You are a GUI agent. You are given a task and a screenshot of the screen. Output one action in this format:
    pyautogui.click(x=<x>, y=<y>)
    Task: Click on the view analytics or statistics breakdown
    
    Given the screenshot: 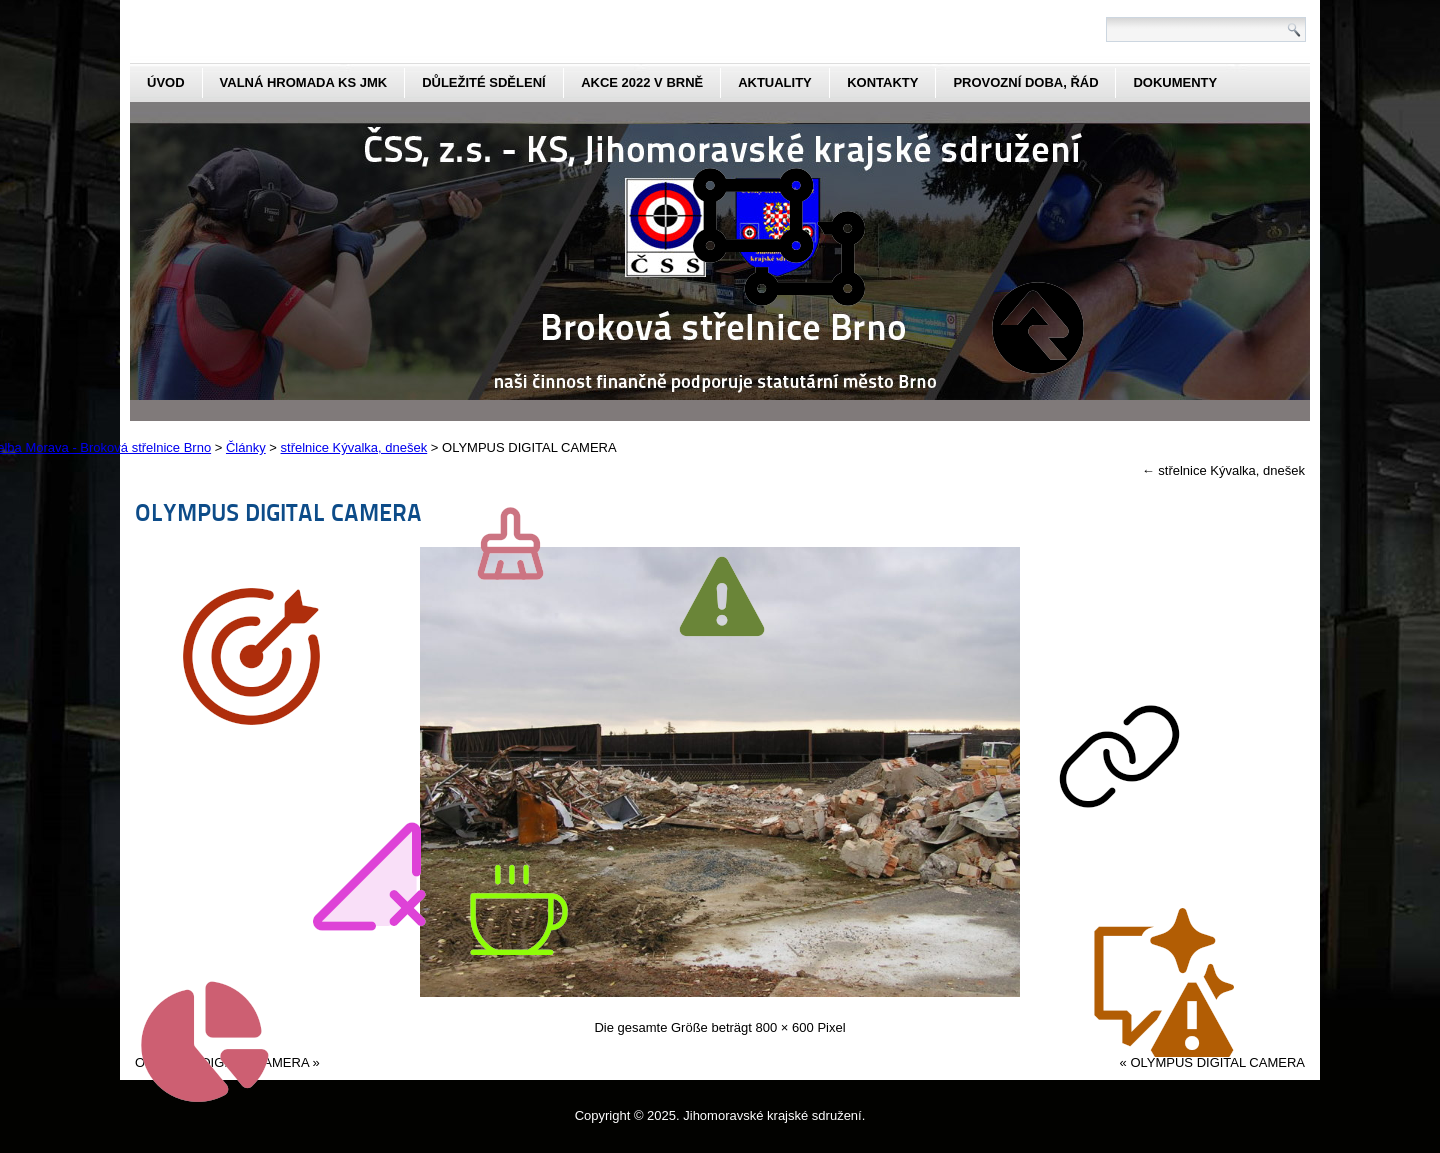 What is the action you would take?
    pyautogui.click(x=201, y=1041)
    